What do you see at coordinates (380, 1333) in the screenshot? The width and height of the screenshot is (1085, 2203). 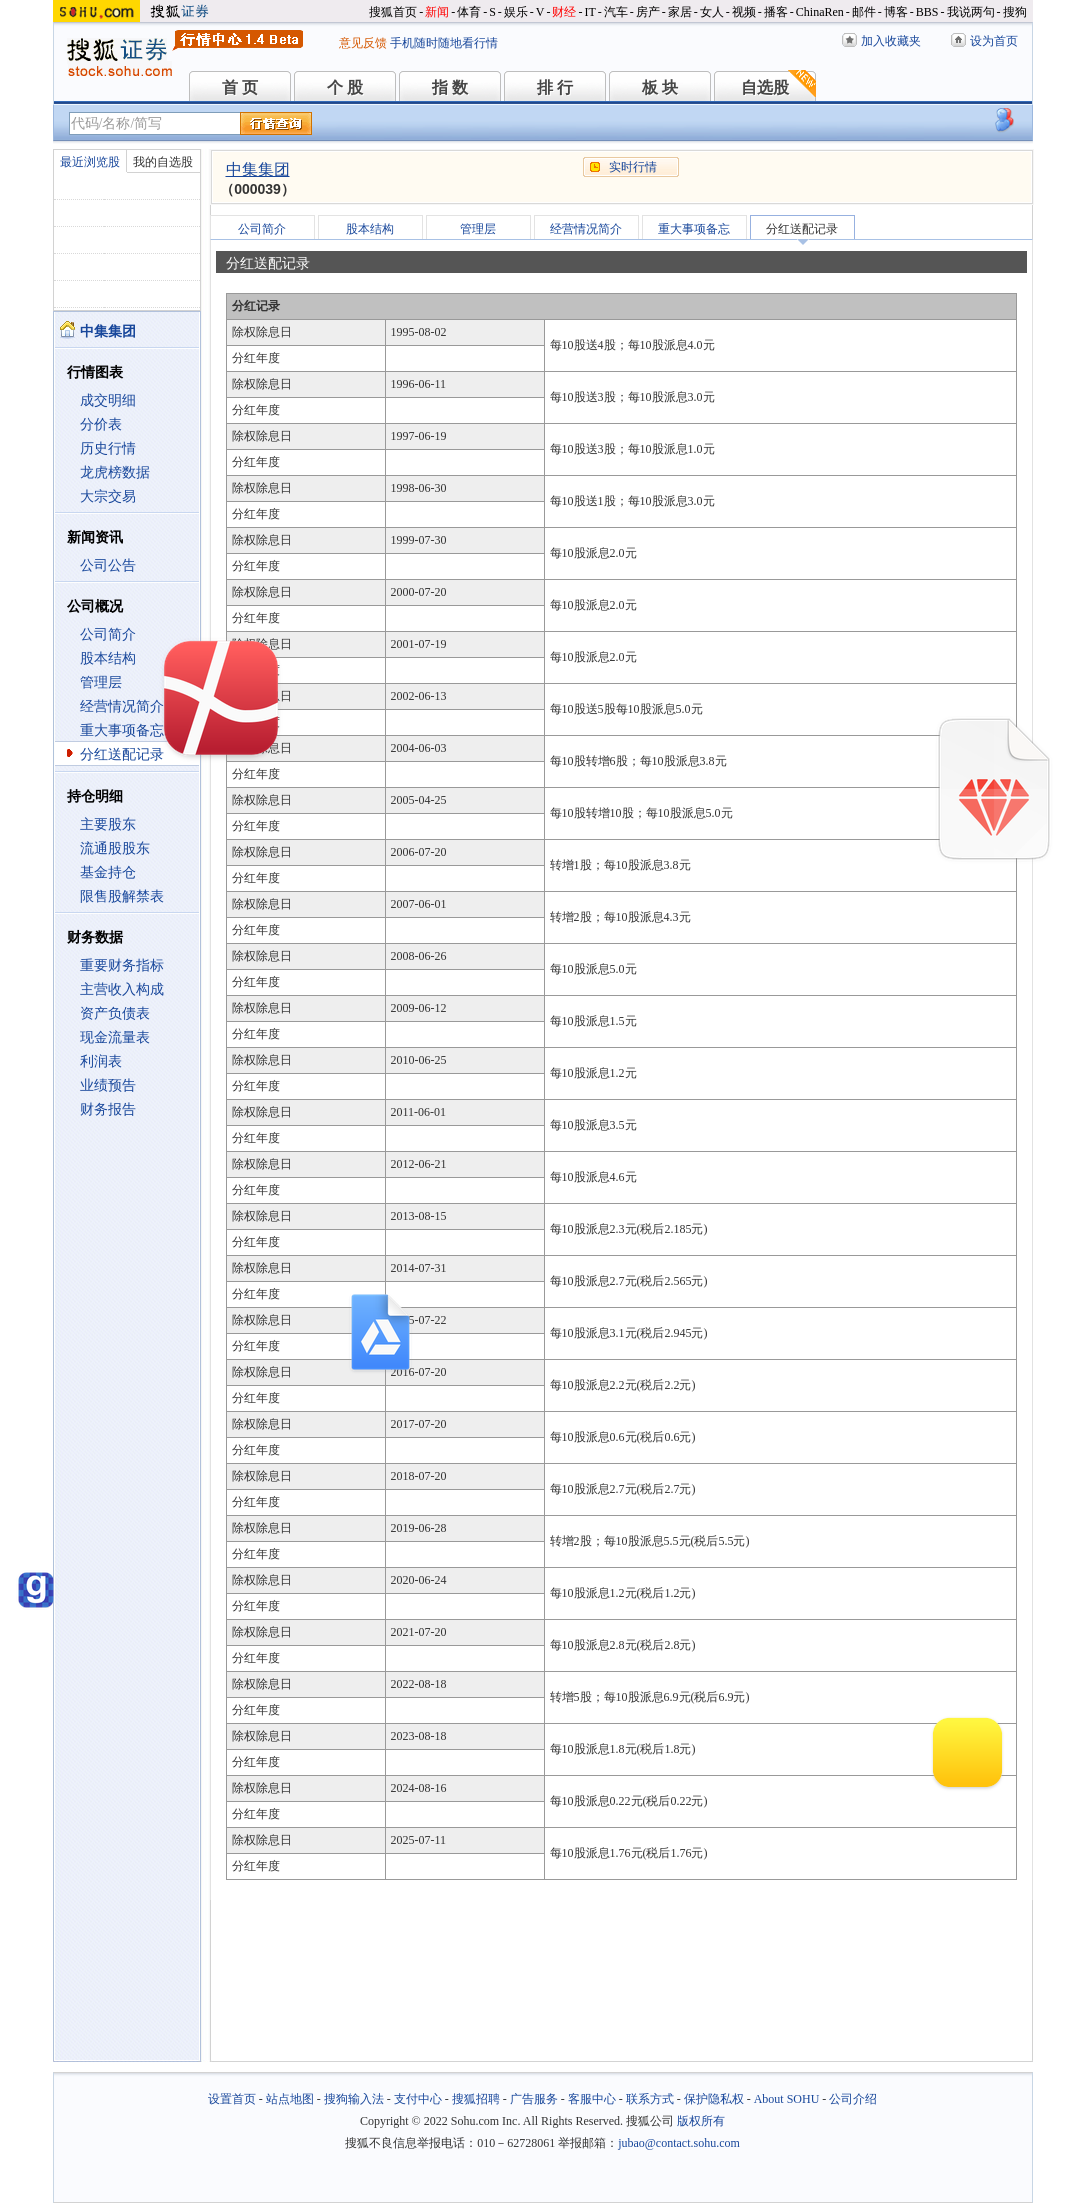 I see `a google drive shortcut or linked file` at bounding box center [380, 1333].